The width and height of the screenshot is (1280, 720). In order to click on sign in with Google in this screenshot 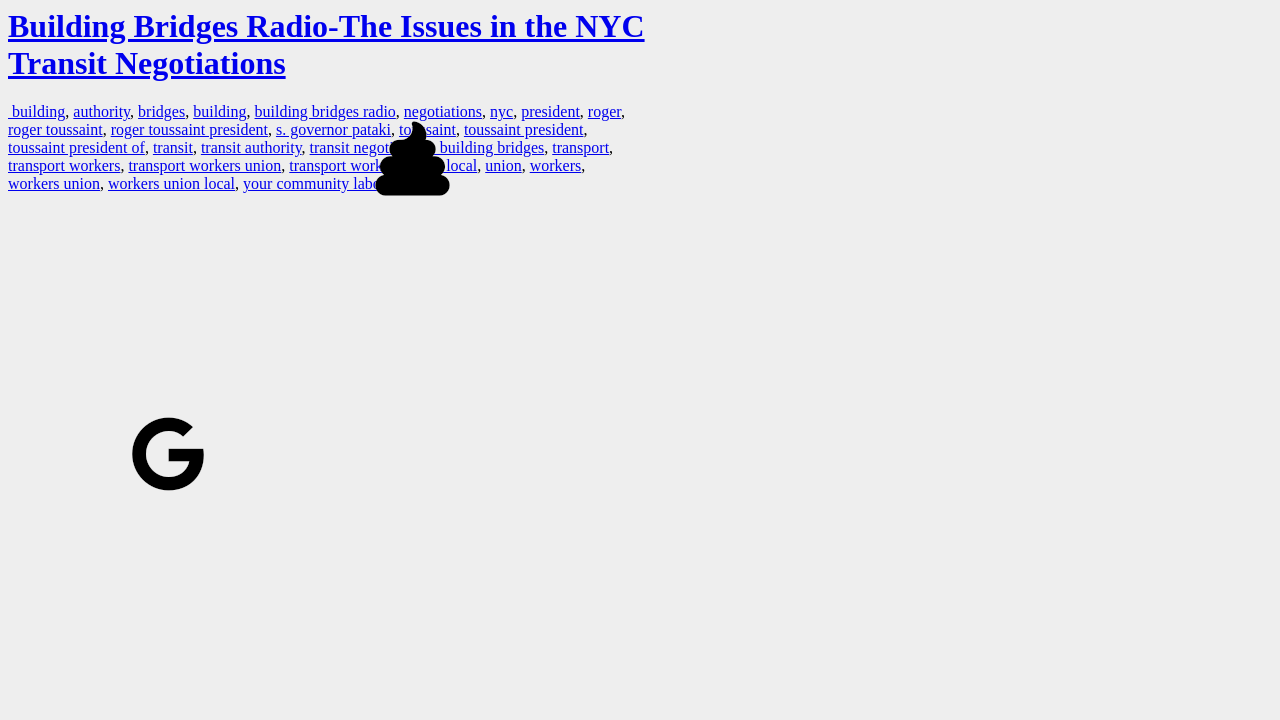, I will do `click(168, 454)`.